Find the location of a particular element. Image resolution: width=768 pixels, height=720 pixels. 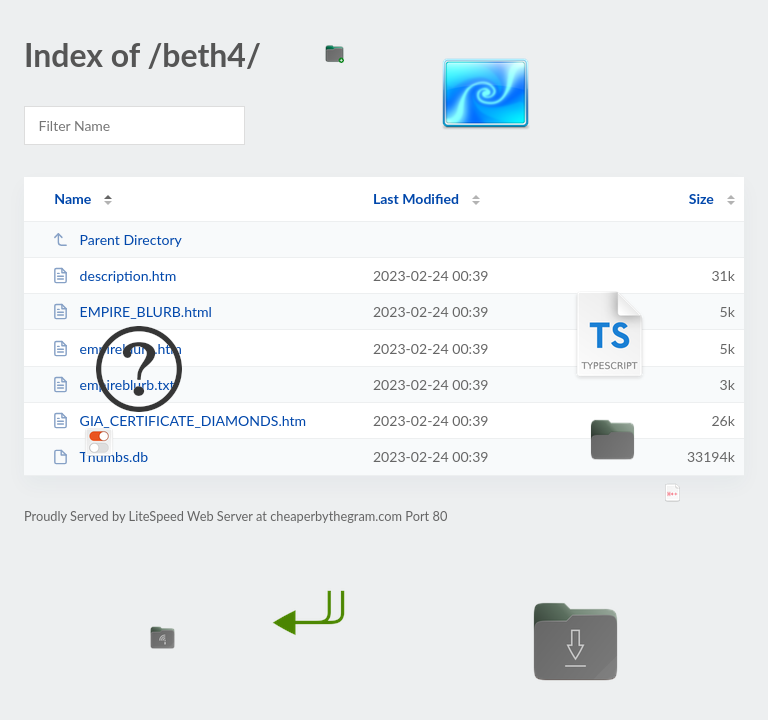

a typescript source code file is located at coordinates (609, 335).